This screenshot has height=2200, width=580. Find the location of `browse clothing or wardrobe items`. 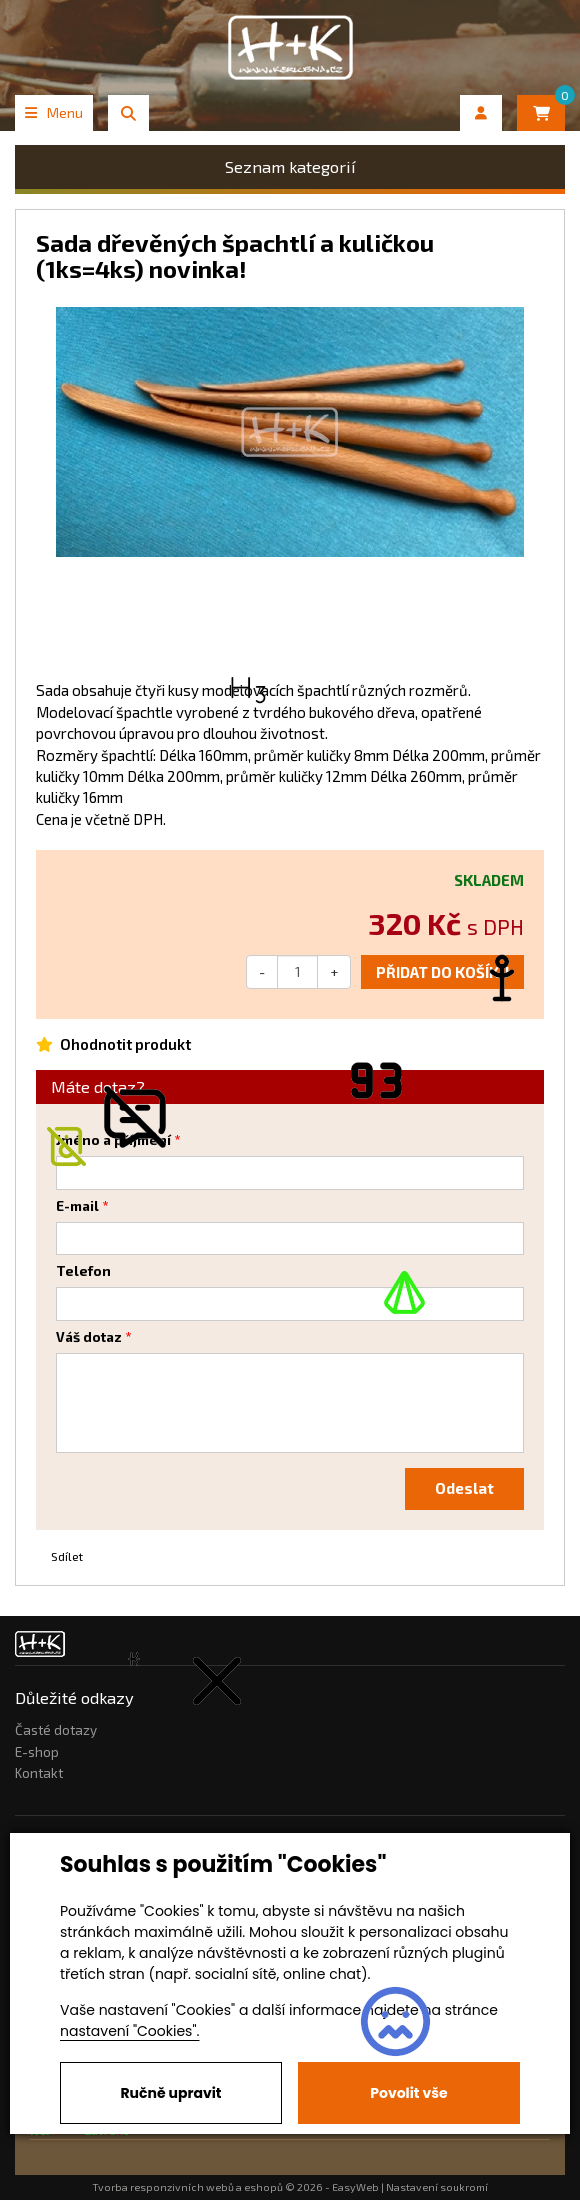

browse clothing or wardrobe items is located at coordinates (502, 978).